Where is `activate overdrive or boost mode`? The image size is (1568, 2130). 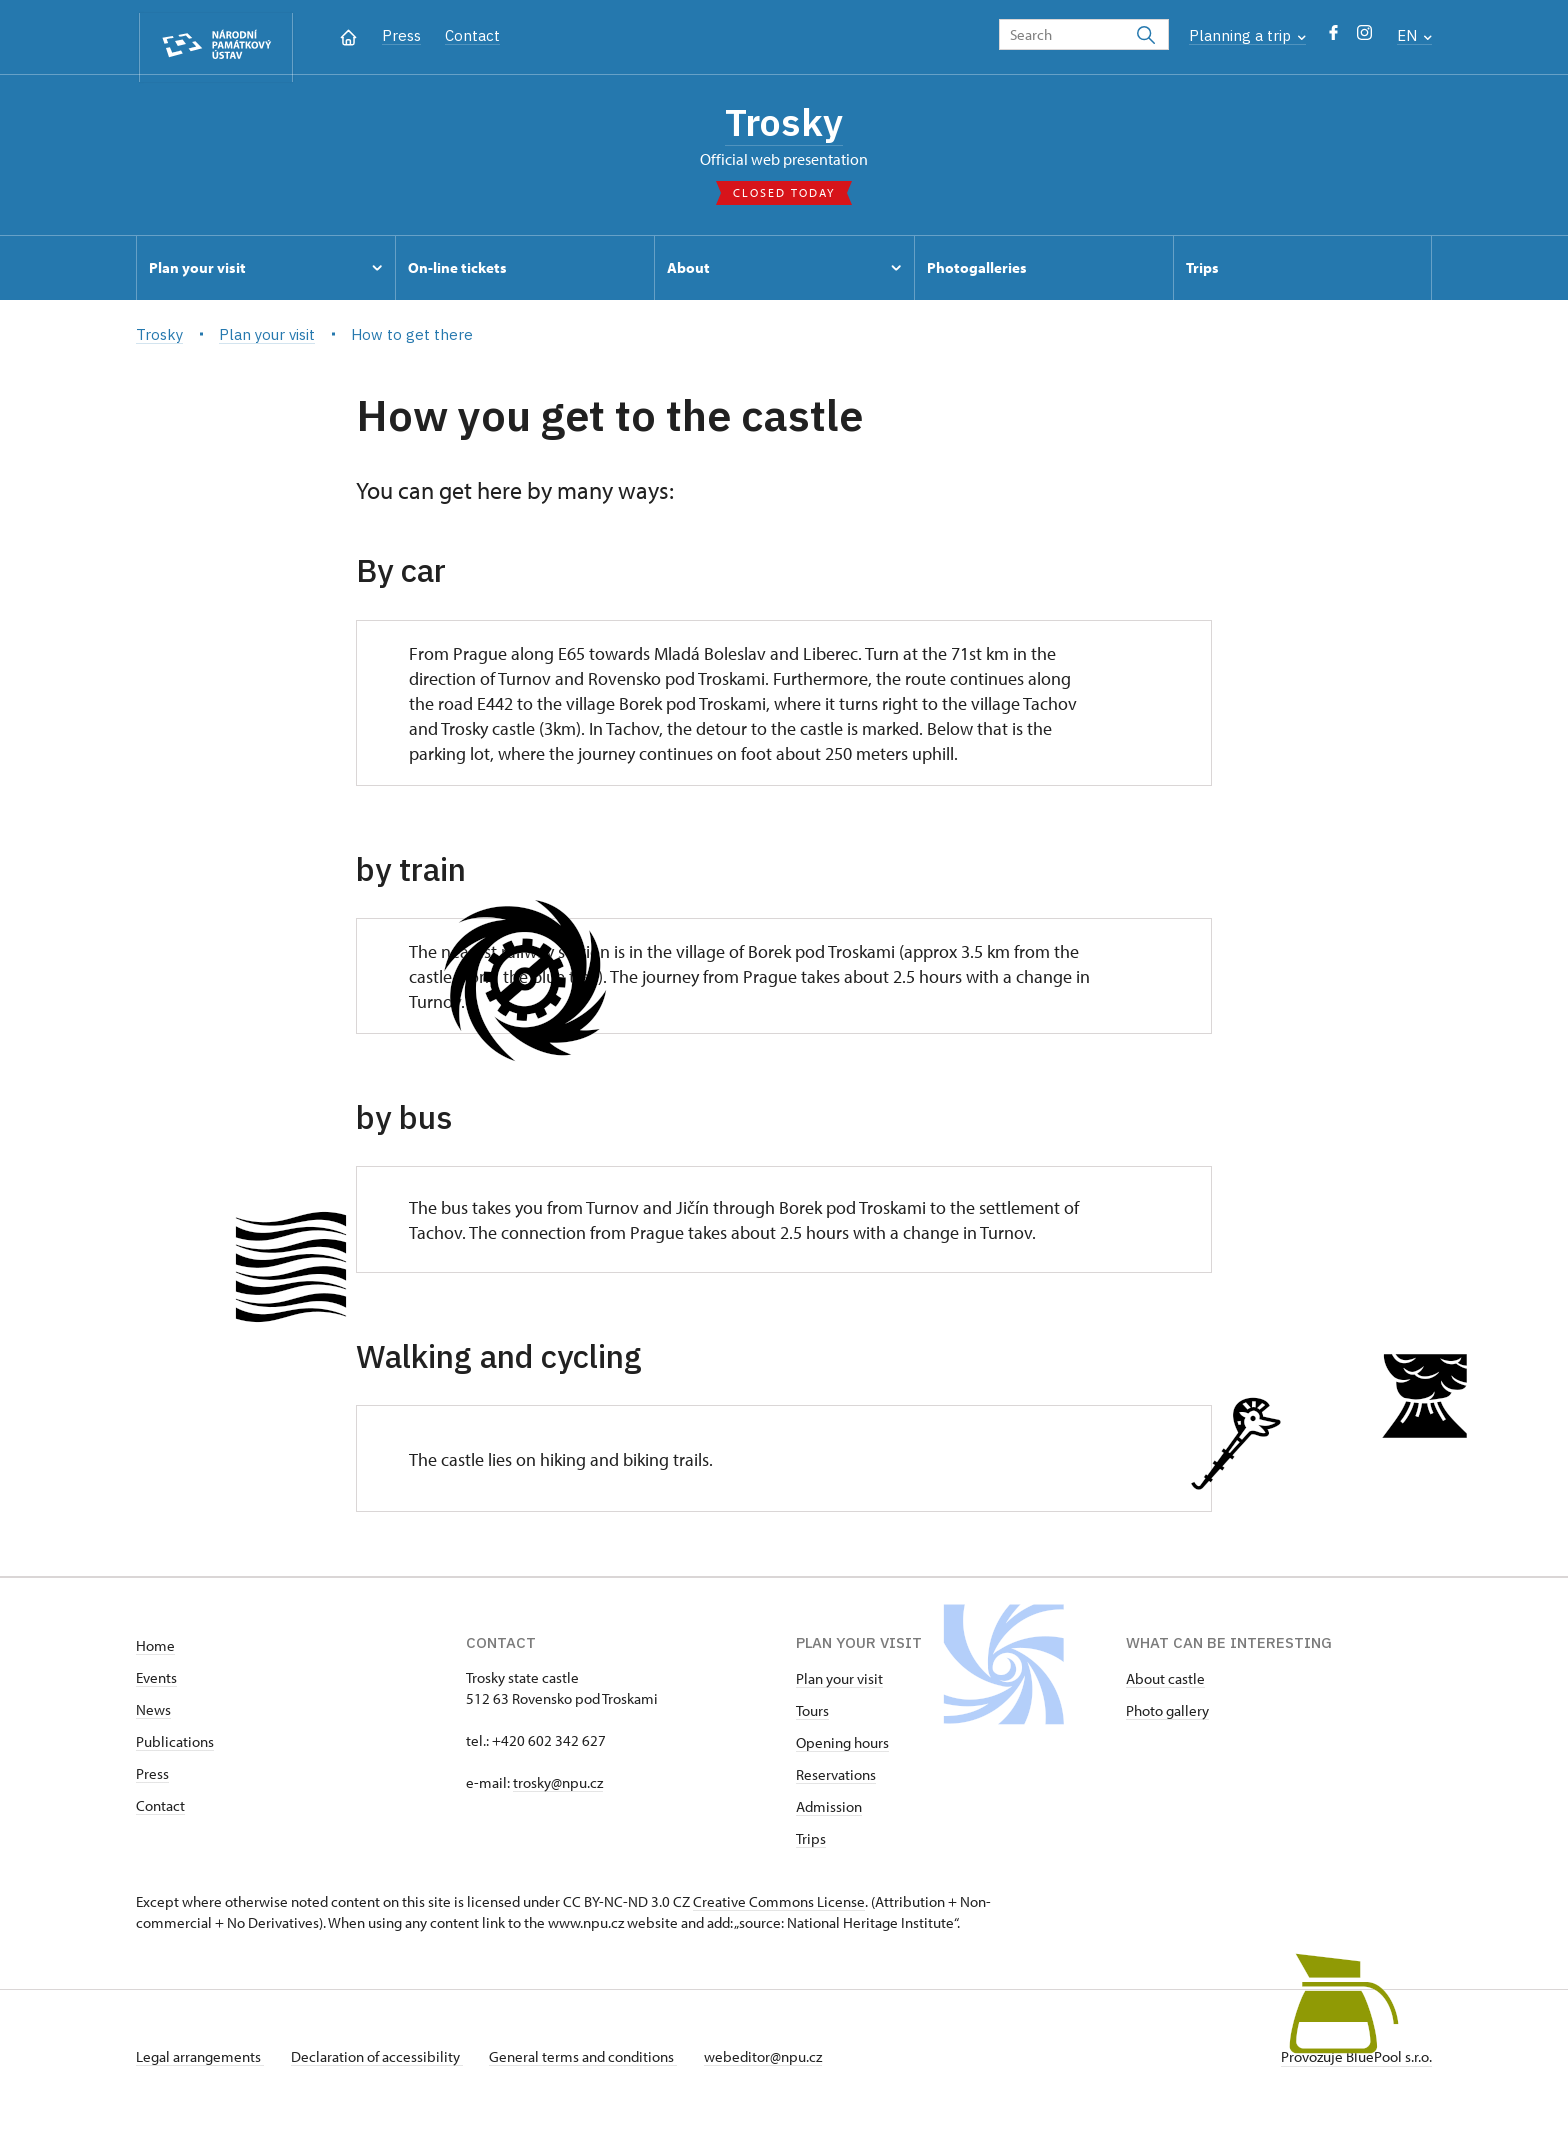 activate overdrive or boost mode is located at coordinates (525, 980).